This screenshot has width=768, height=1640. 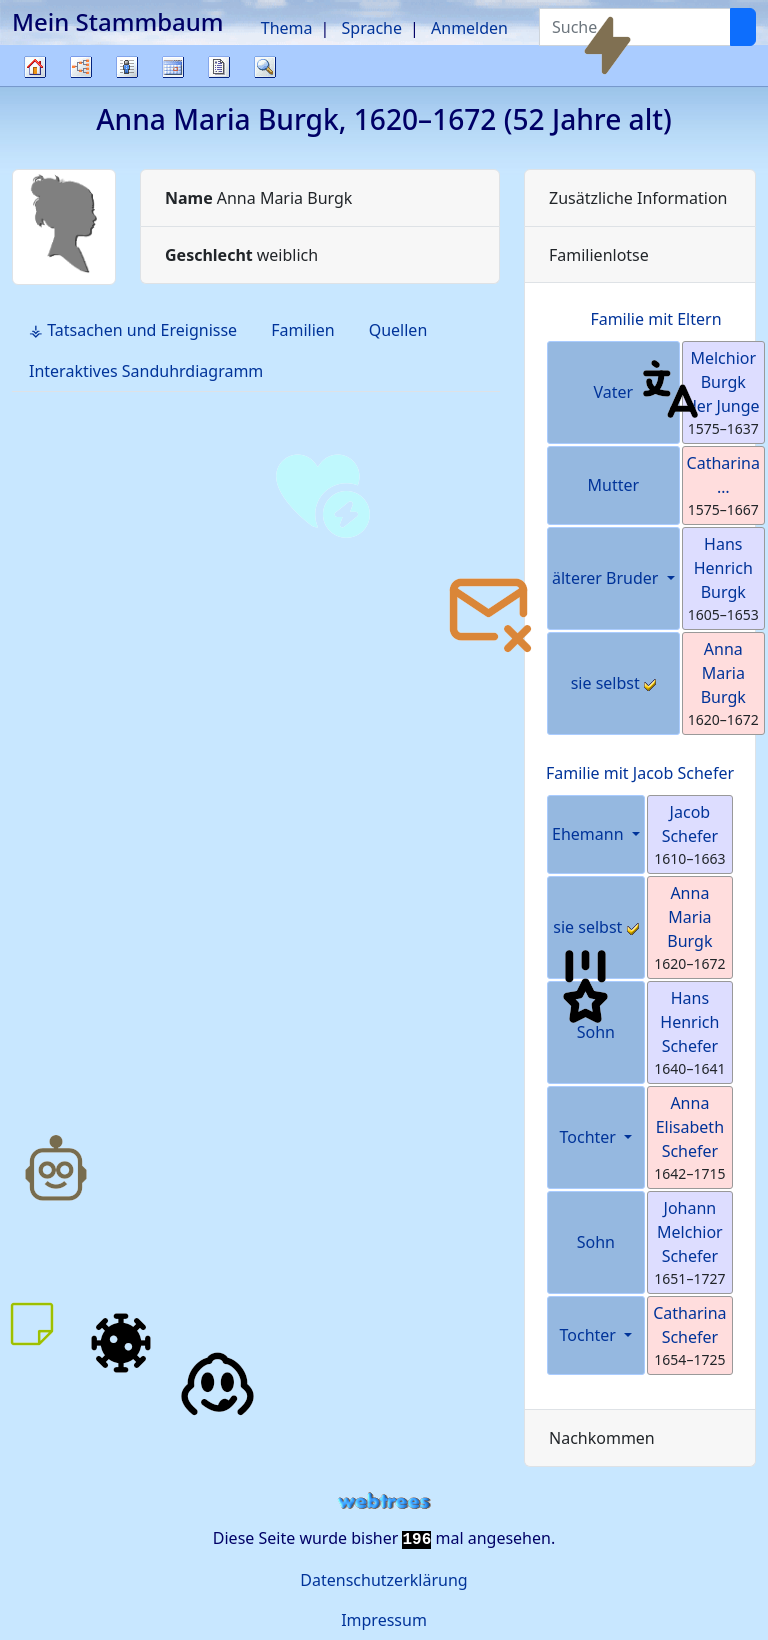 What do you see at coordinates (217, 1385) in the screenshot?
I see `indicates a Michelin Bib Gourmand rated restaurant` at bounding box center [217, 1385].